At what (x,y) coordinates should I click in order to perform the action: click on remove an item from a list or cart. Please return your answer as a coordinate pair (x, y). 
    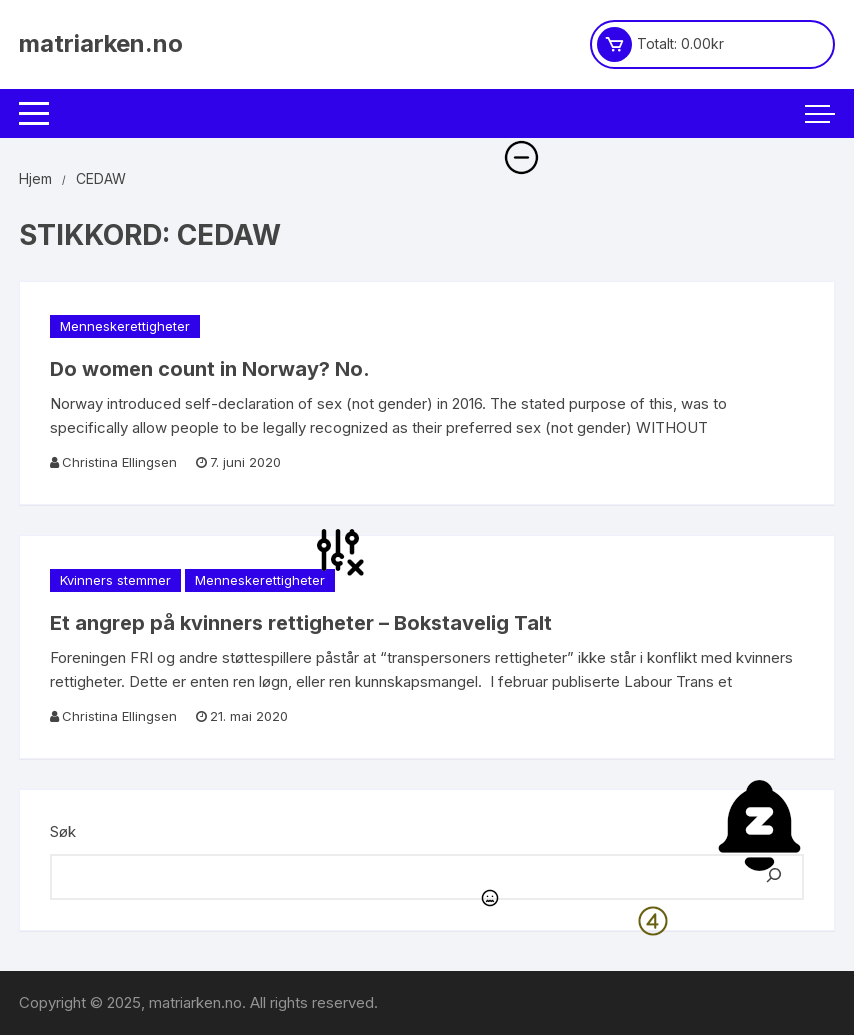
    Looking at the image, I should click on (521, 157).